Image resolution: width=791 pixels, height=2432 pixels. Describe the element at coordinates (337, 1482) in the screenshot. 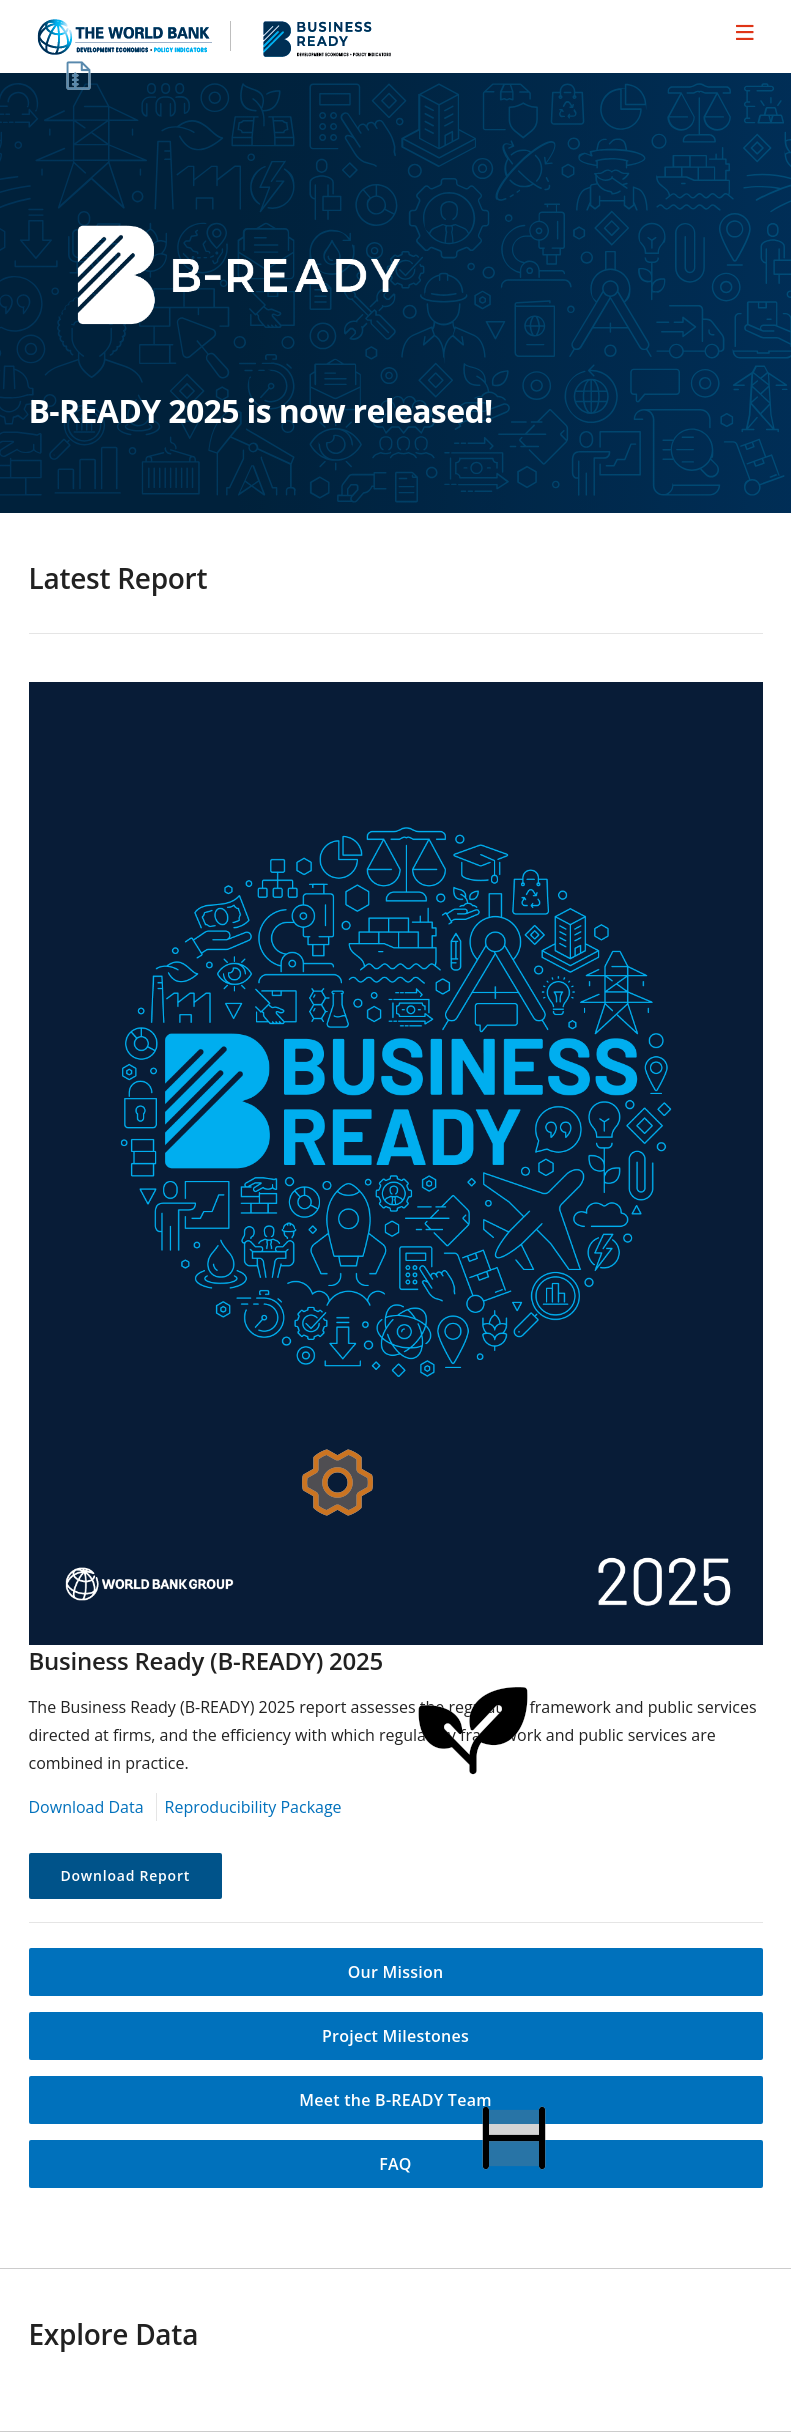

I see `access settings or preferences` at that location.